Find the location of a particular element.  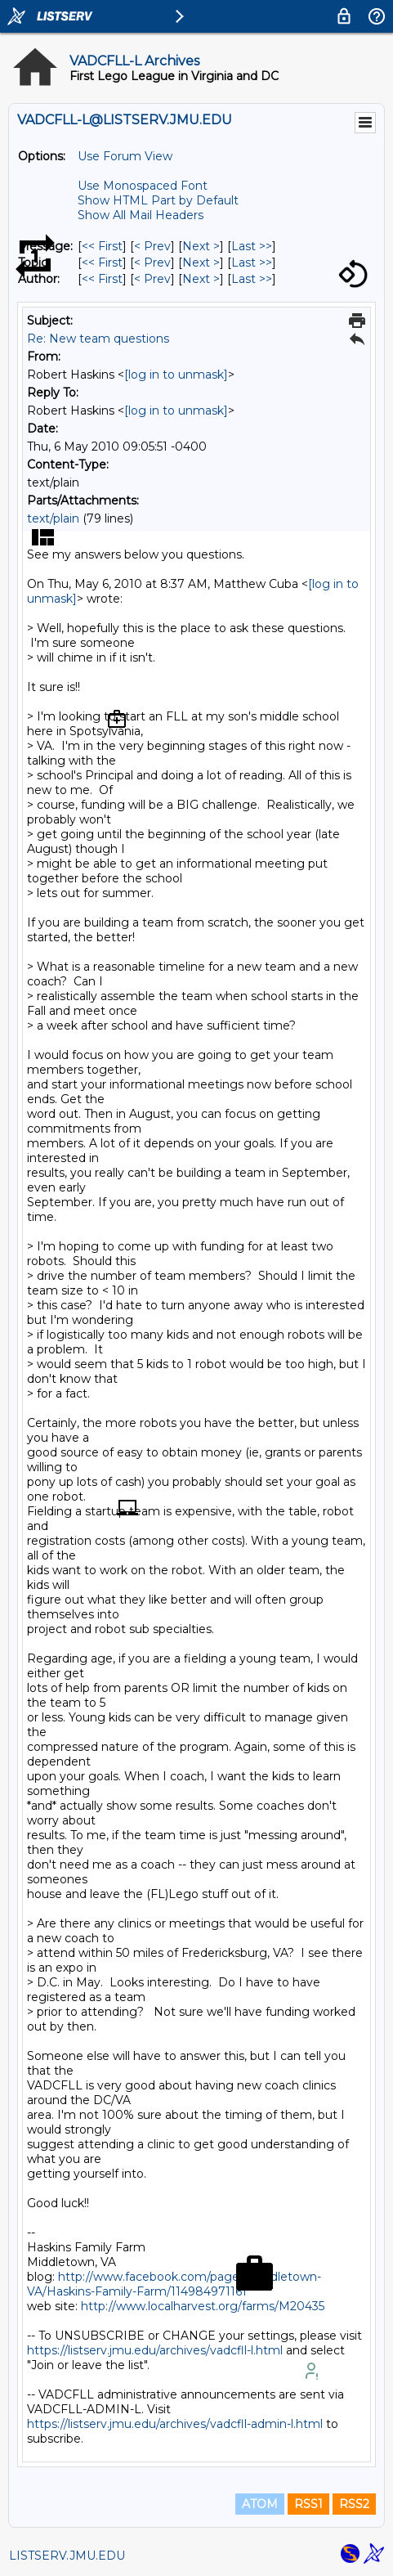

repeat current track once is located at coordinates (35, 256).